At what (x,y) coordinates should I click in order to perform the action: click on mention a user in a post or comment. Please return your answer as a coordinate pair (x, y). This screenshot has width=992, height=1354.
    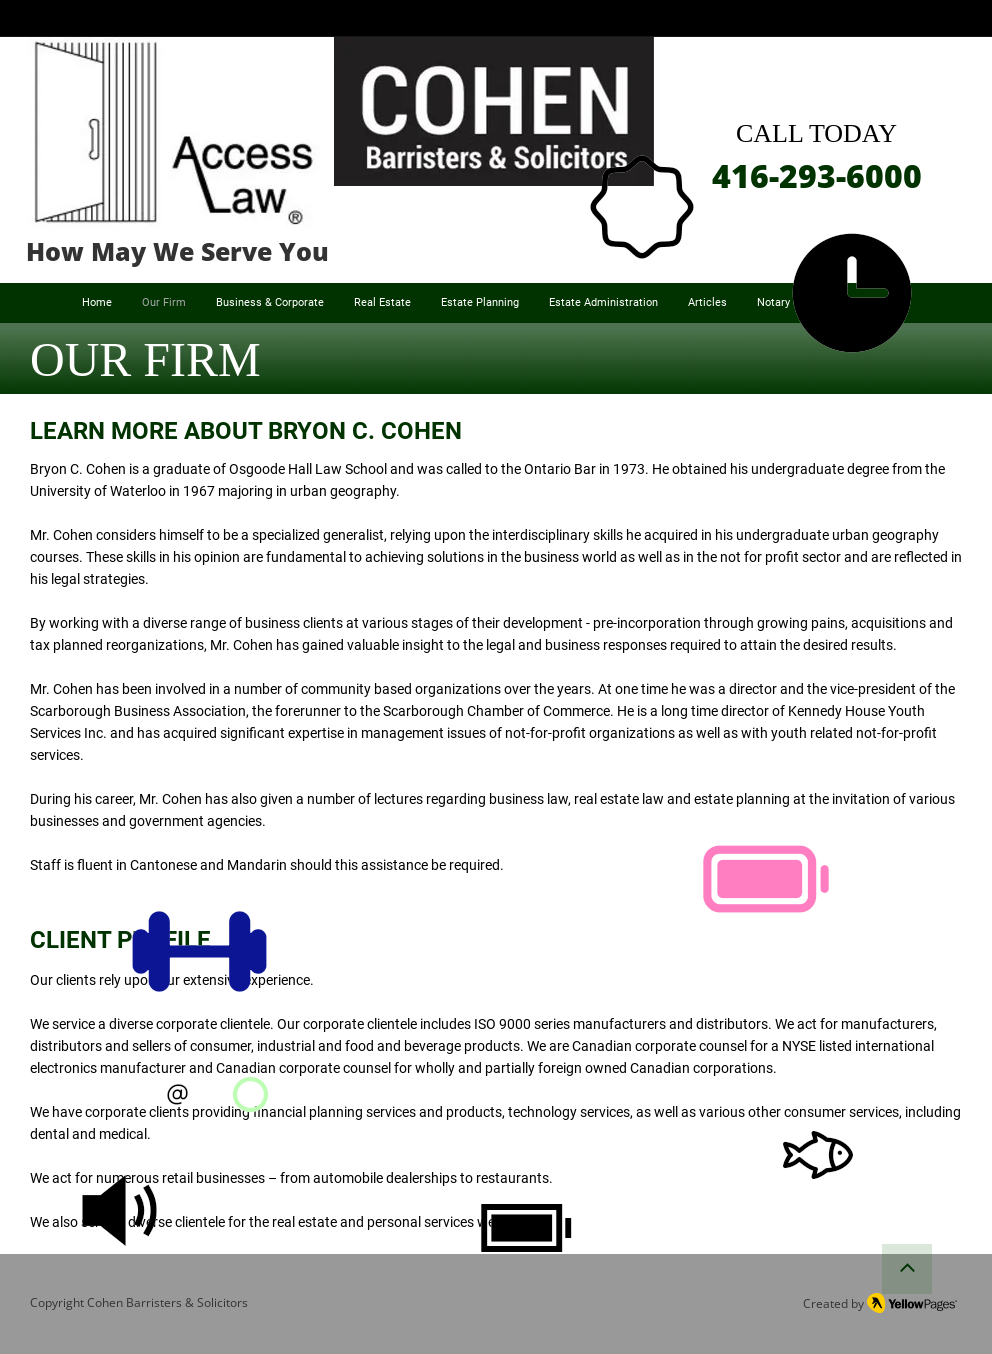
    Looking at the image, I should click on (177, 1094).